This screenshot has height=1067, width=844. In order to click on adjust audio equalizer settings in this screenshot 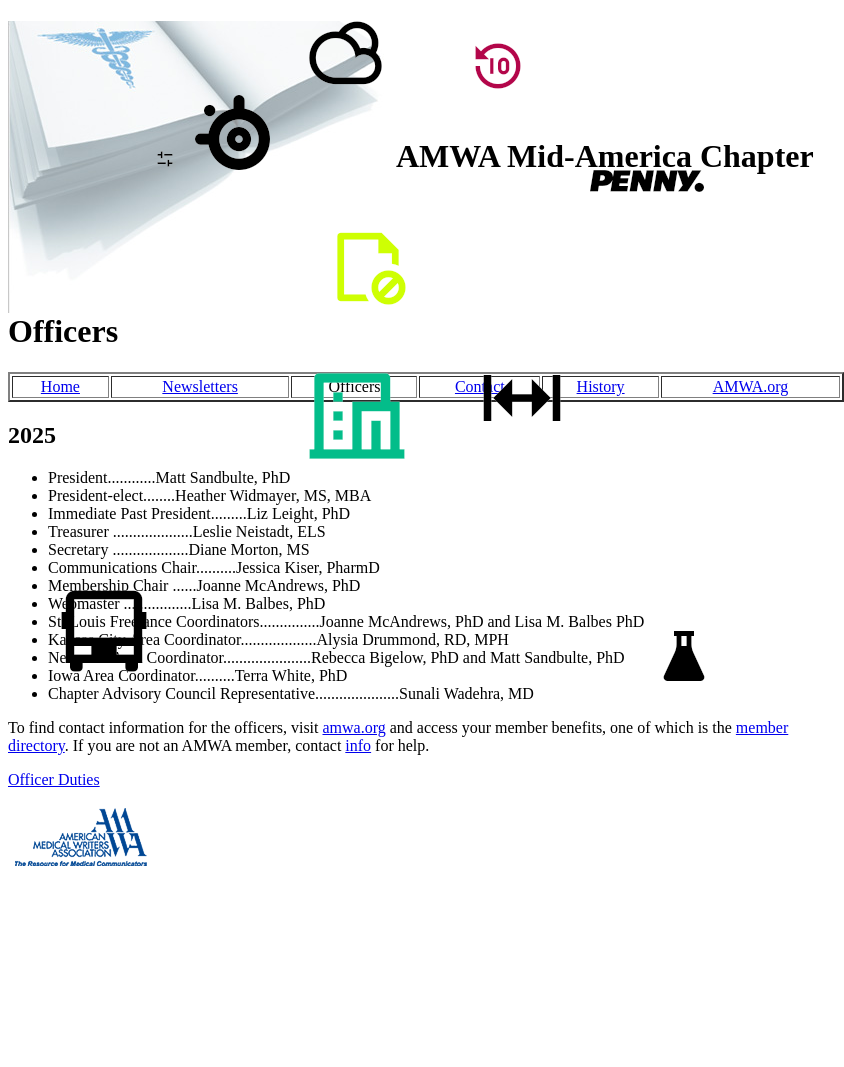, I will do `click(165, 159)`.